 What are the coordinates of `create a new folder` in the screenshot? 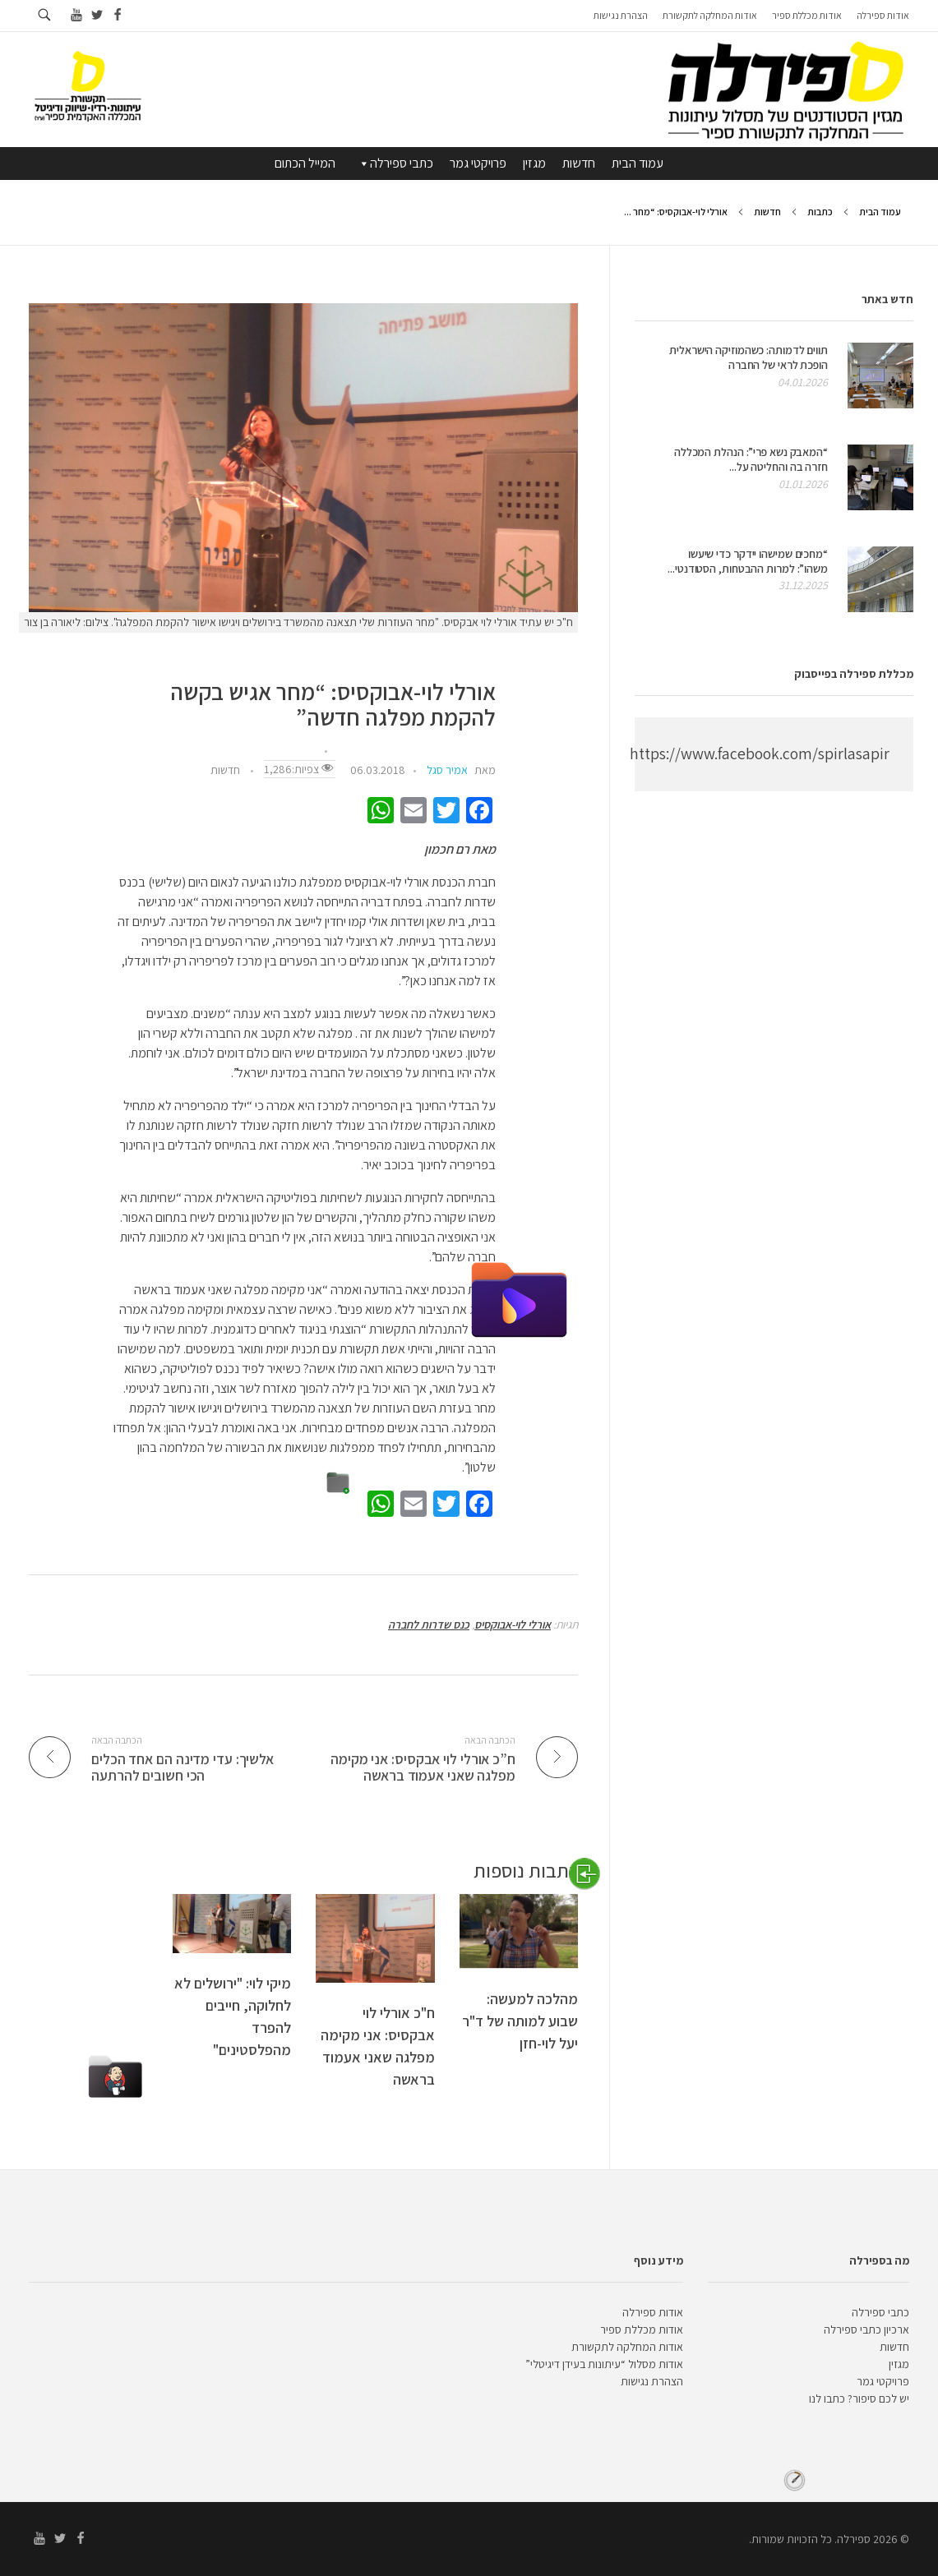 It's located at (338, 1482).